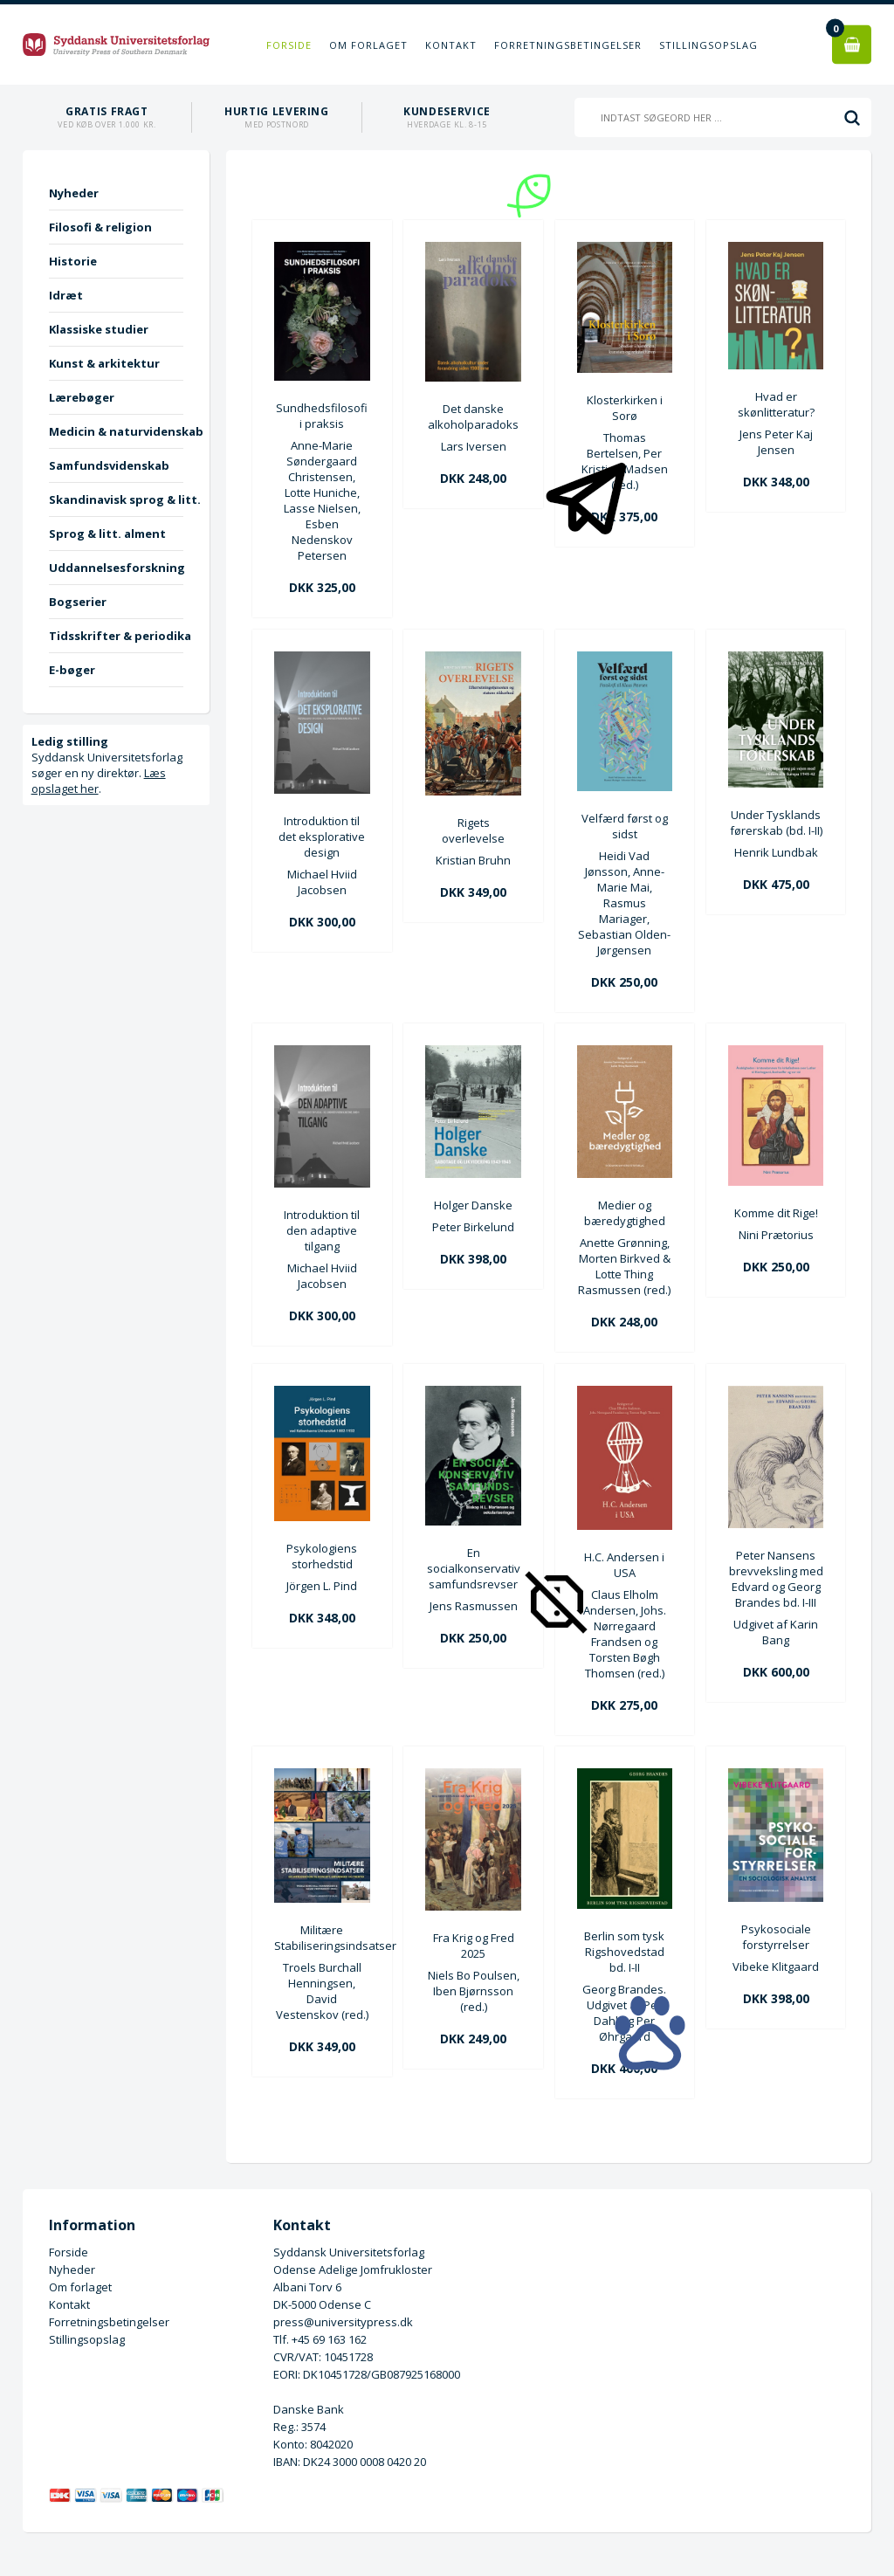  Describe the element at coordinates (530, 194) in the screenshot. I see `access fishing or marine-related features` at that location.